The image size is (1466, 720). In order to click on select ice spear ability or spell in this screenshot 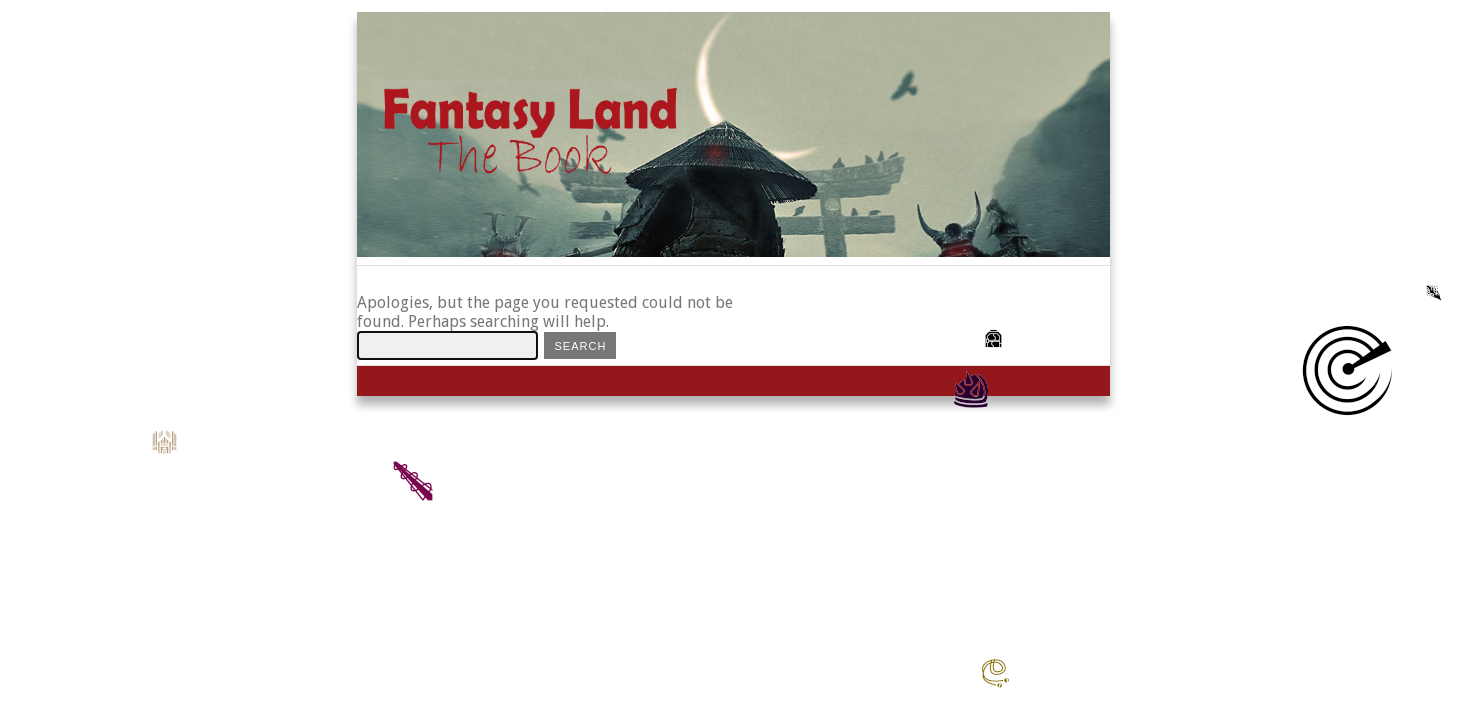, I will do `click(1434, 293)`.